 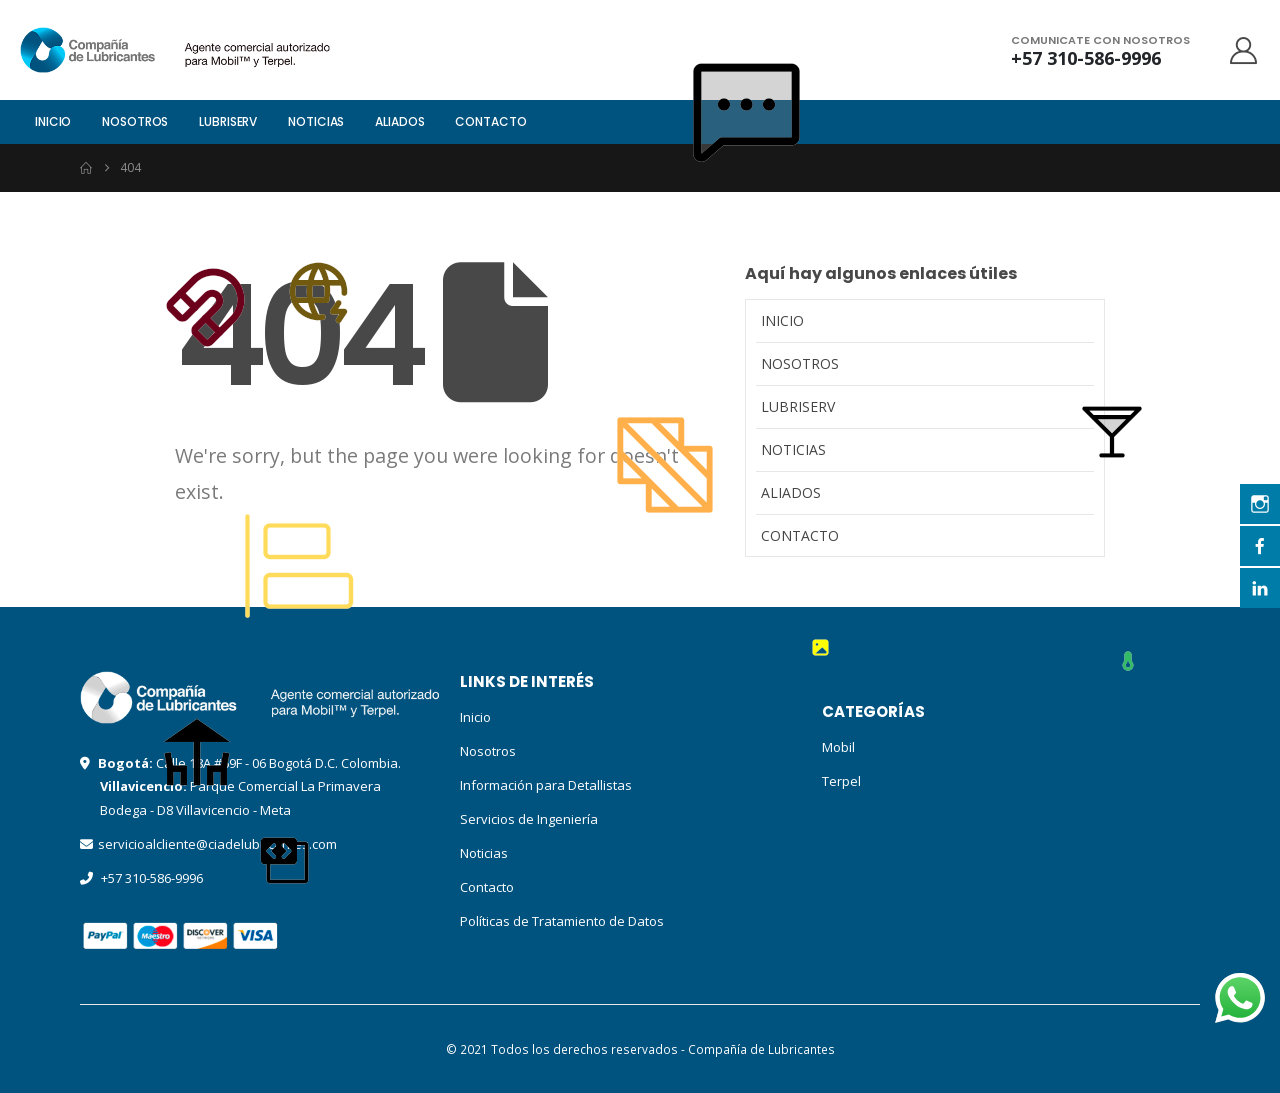 I want to click on access outdoor deck or patio settings, so click(x=197, y=752).